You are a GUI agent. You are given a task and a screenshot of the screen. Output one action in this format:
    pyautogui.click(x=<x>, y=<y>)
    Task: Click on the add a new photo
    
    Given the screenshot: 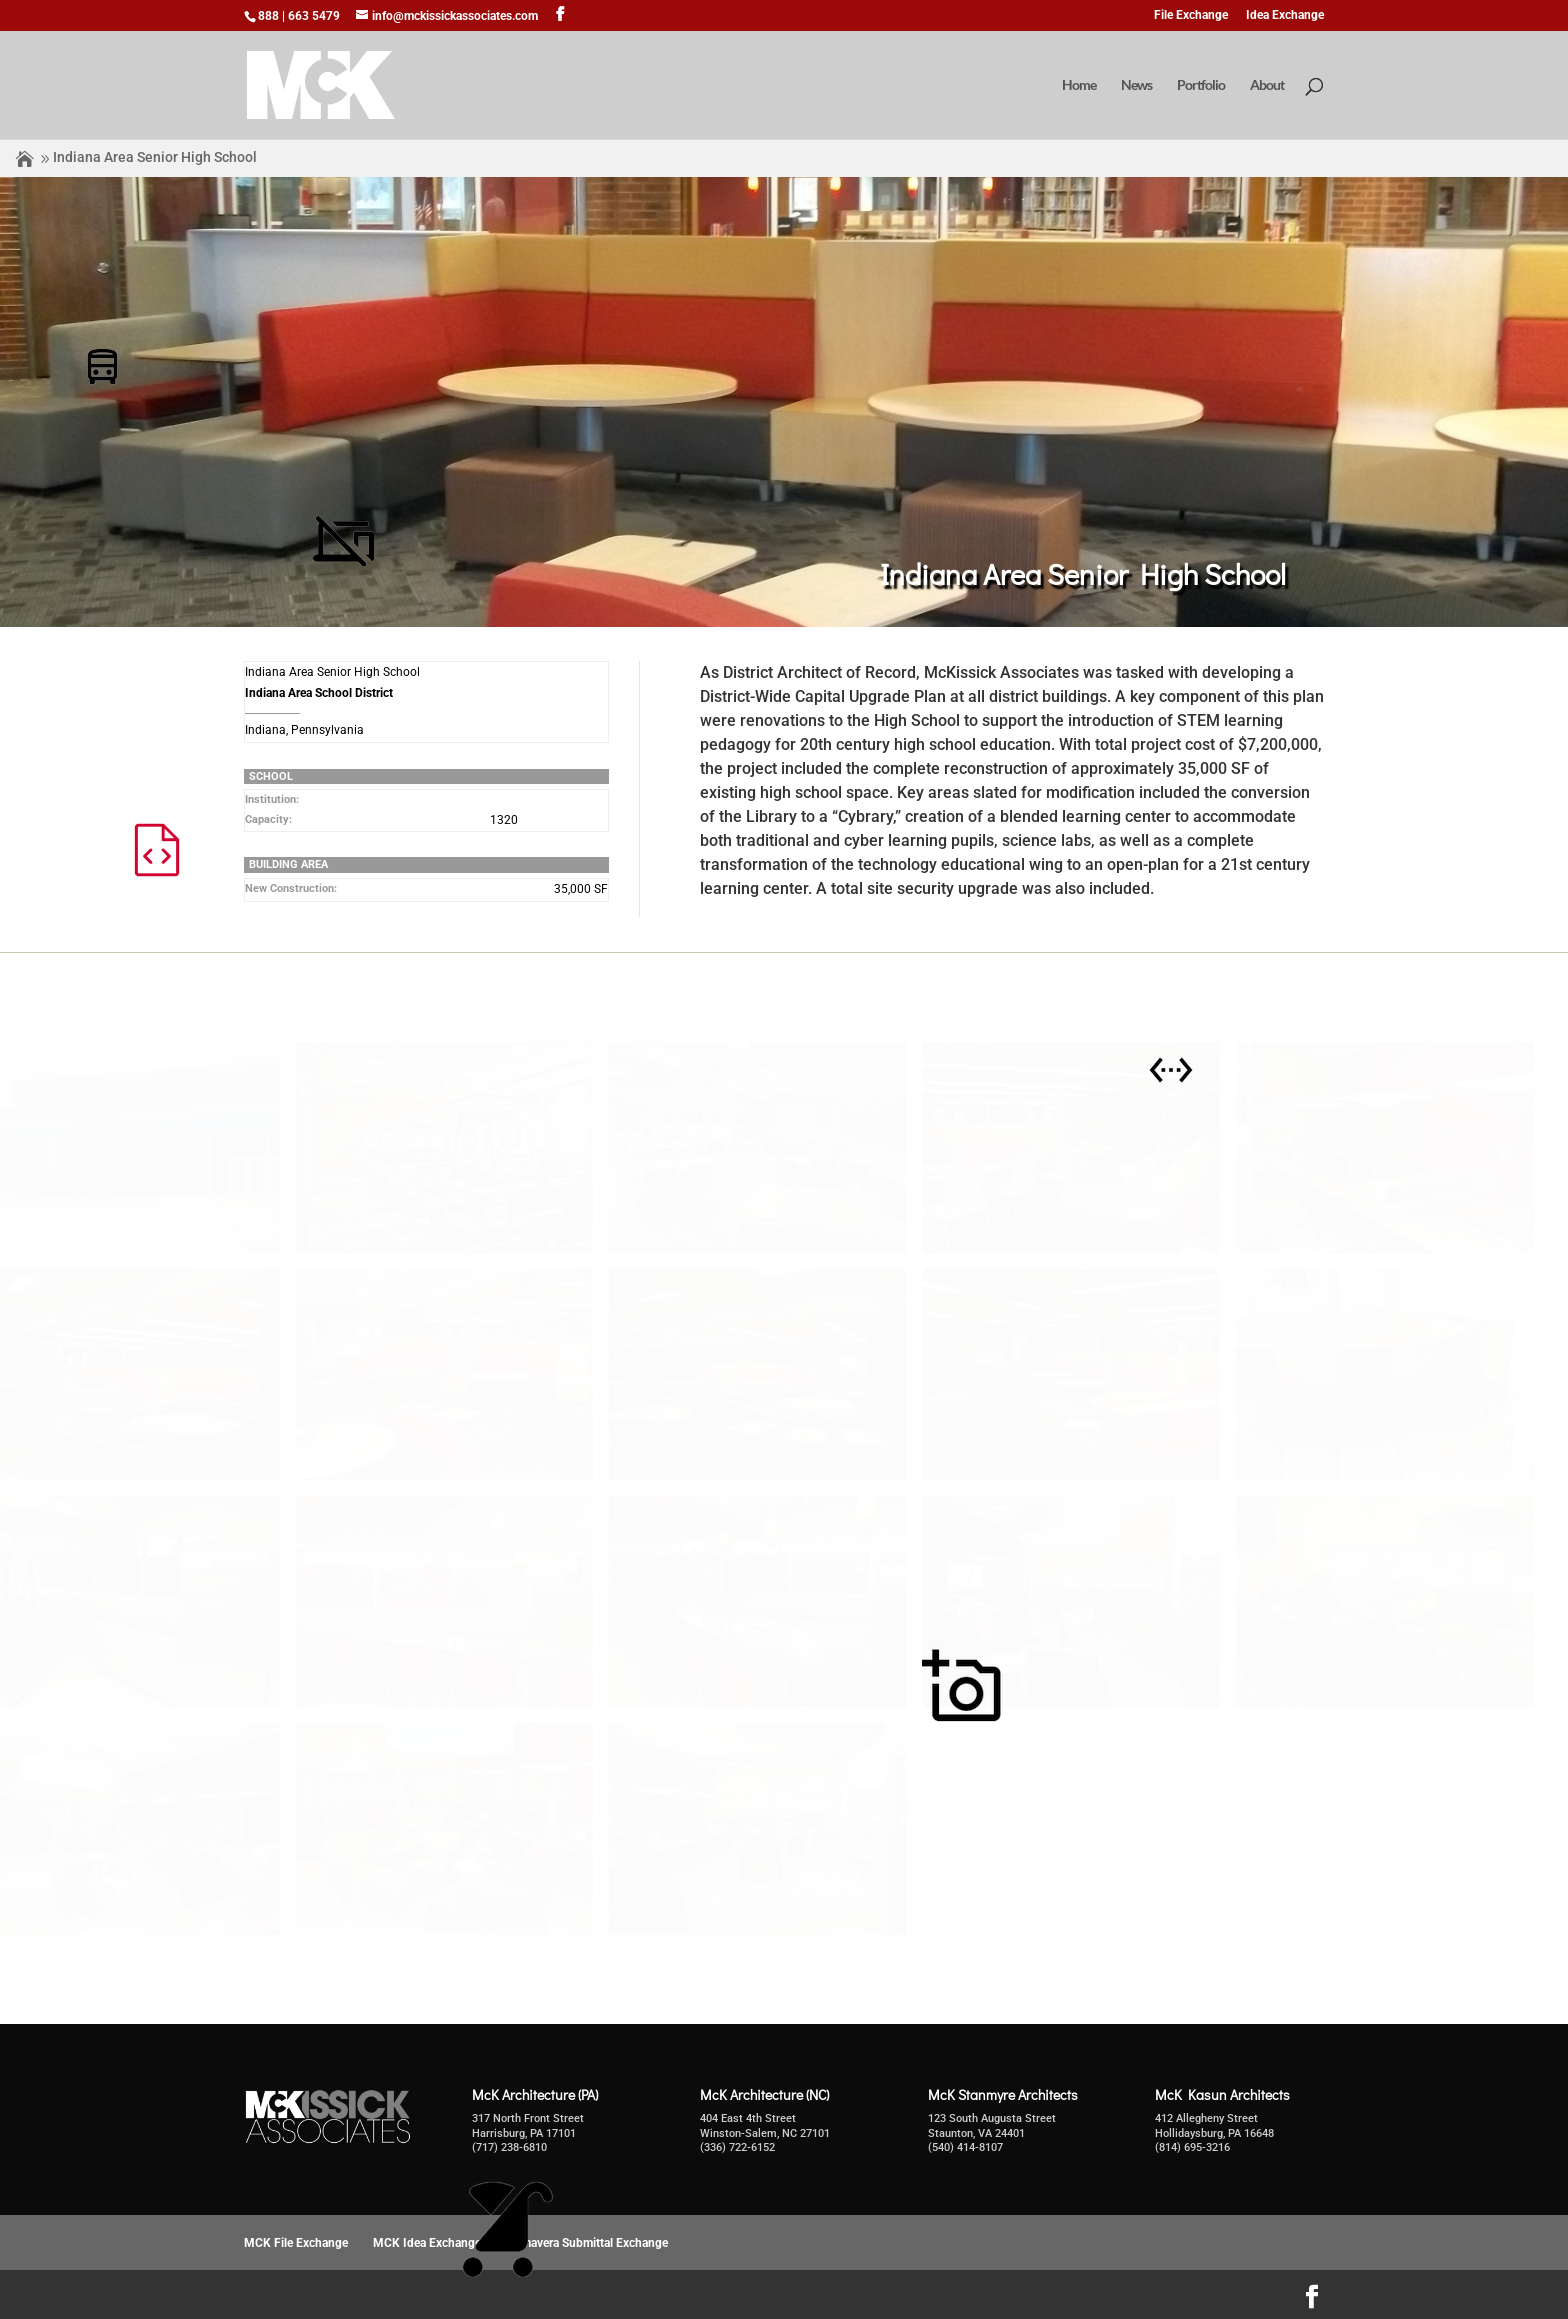 What is the action you would take?
    pyautogui.click(x=963, y=1687)
    